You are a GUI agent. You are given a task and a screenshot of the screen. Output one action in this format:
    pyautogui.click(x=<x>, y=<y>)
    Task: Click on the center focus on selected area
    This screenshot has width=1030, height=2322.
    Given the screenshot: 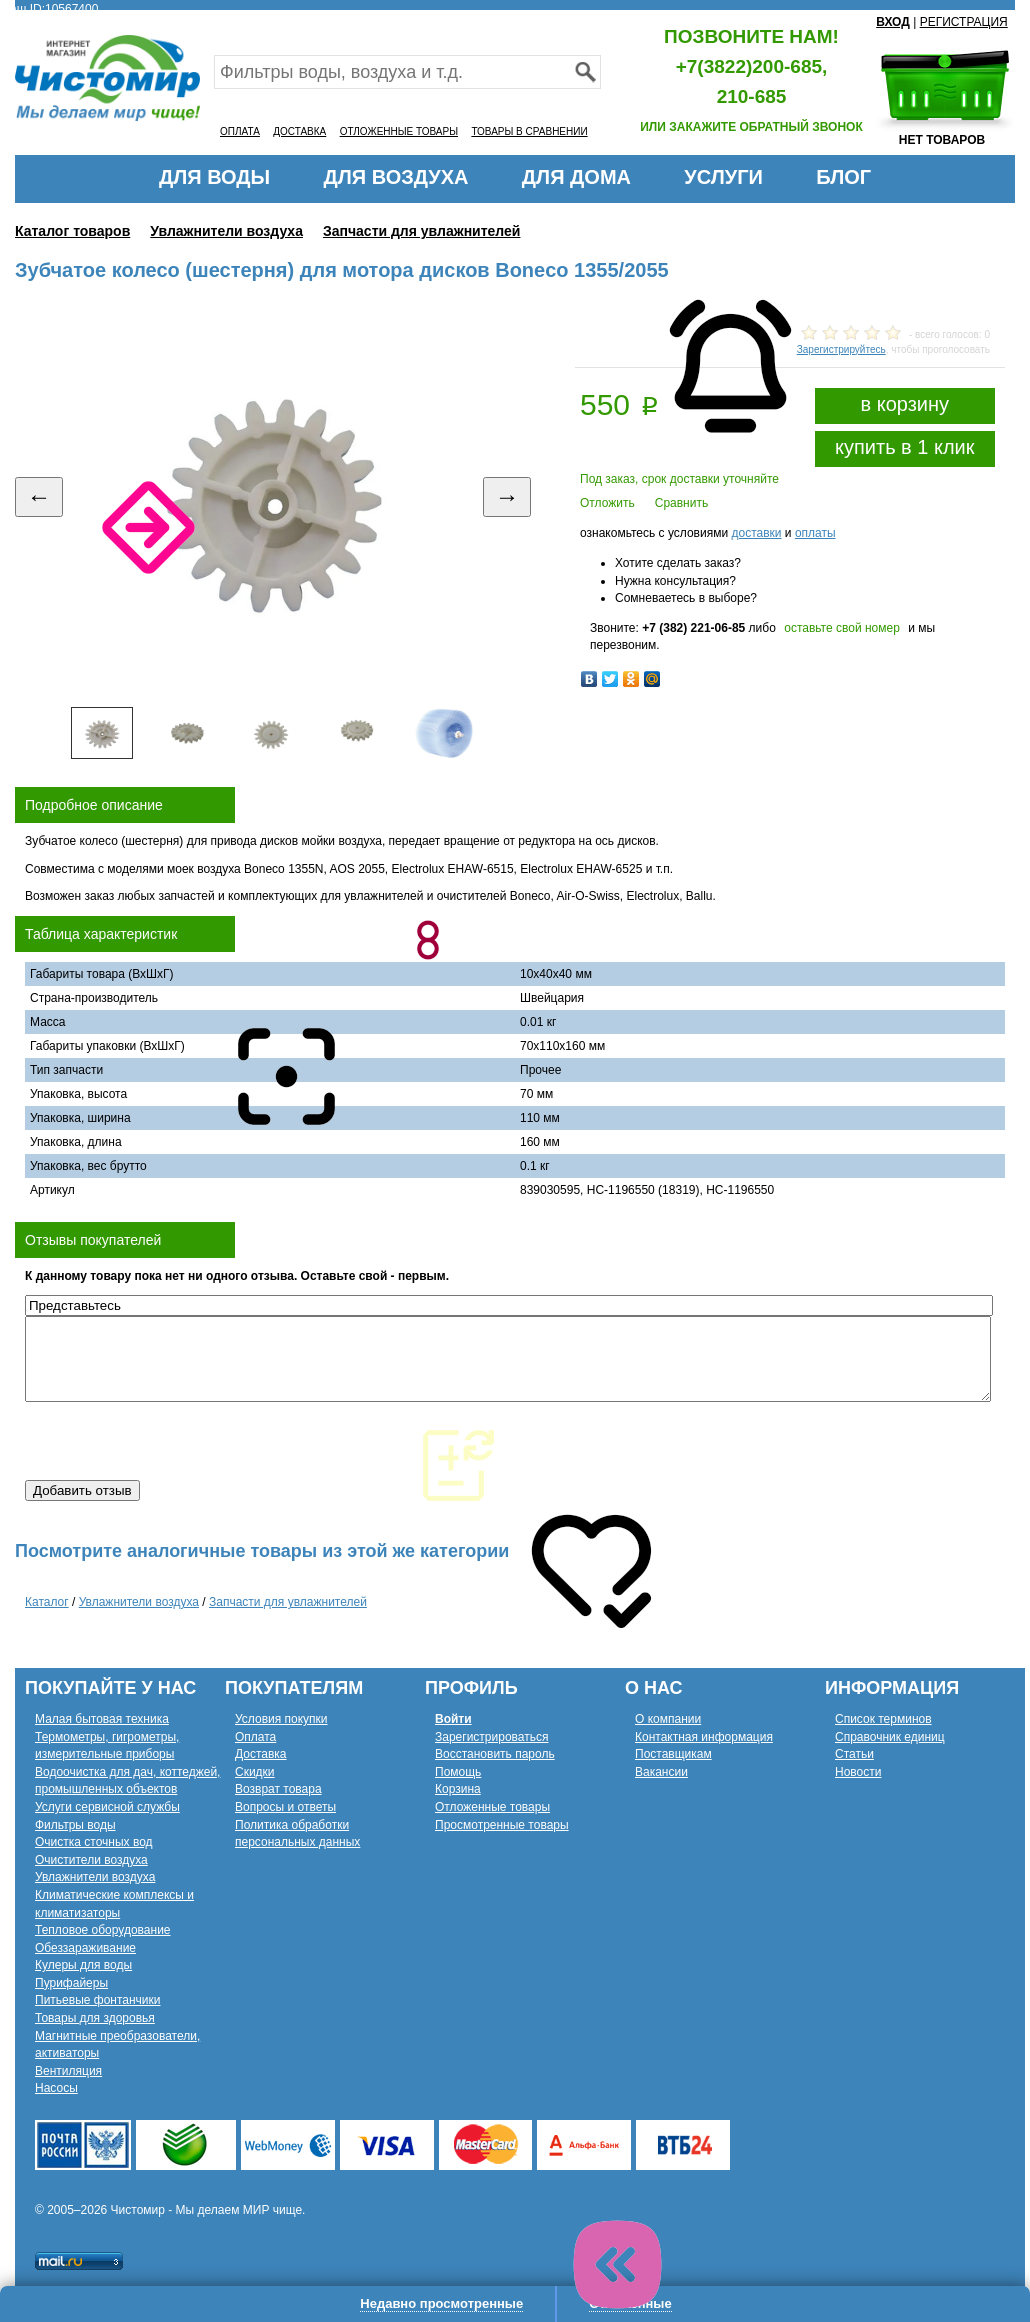 What is the action you would take?
    pyautogui.click(x=286, y=1076)
    